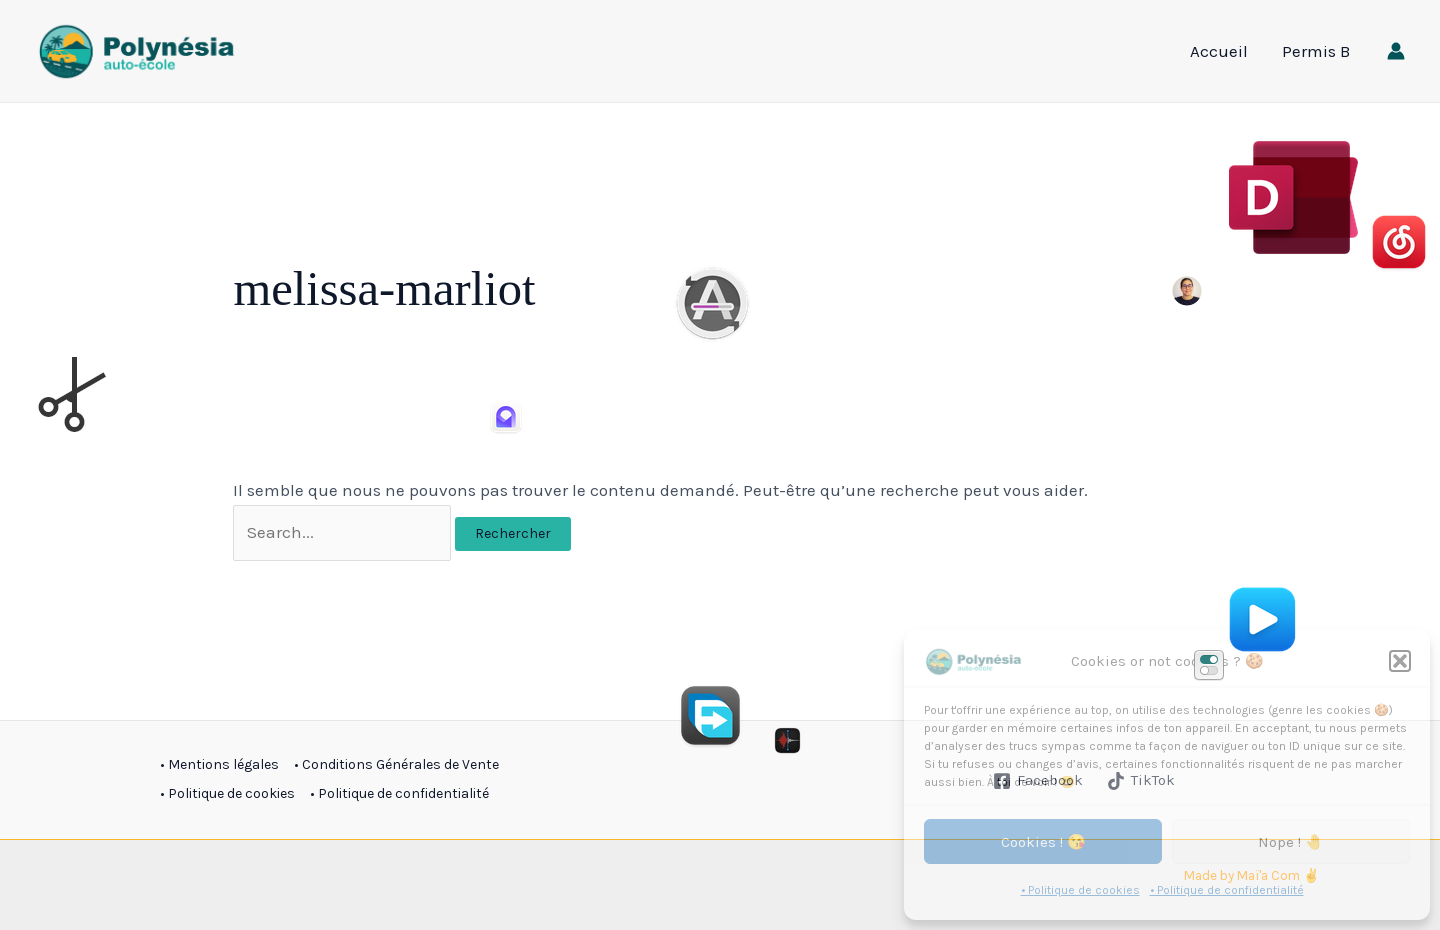 The image size is (1440, 930). I want to click on open Microsoft Delve app, so click(1293, 197).